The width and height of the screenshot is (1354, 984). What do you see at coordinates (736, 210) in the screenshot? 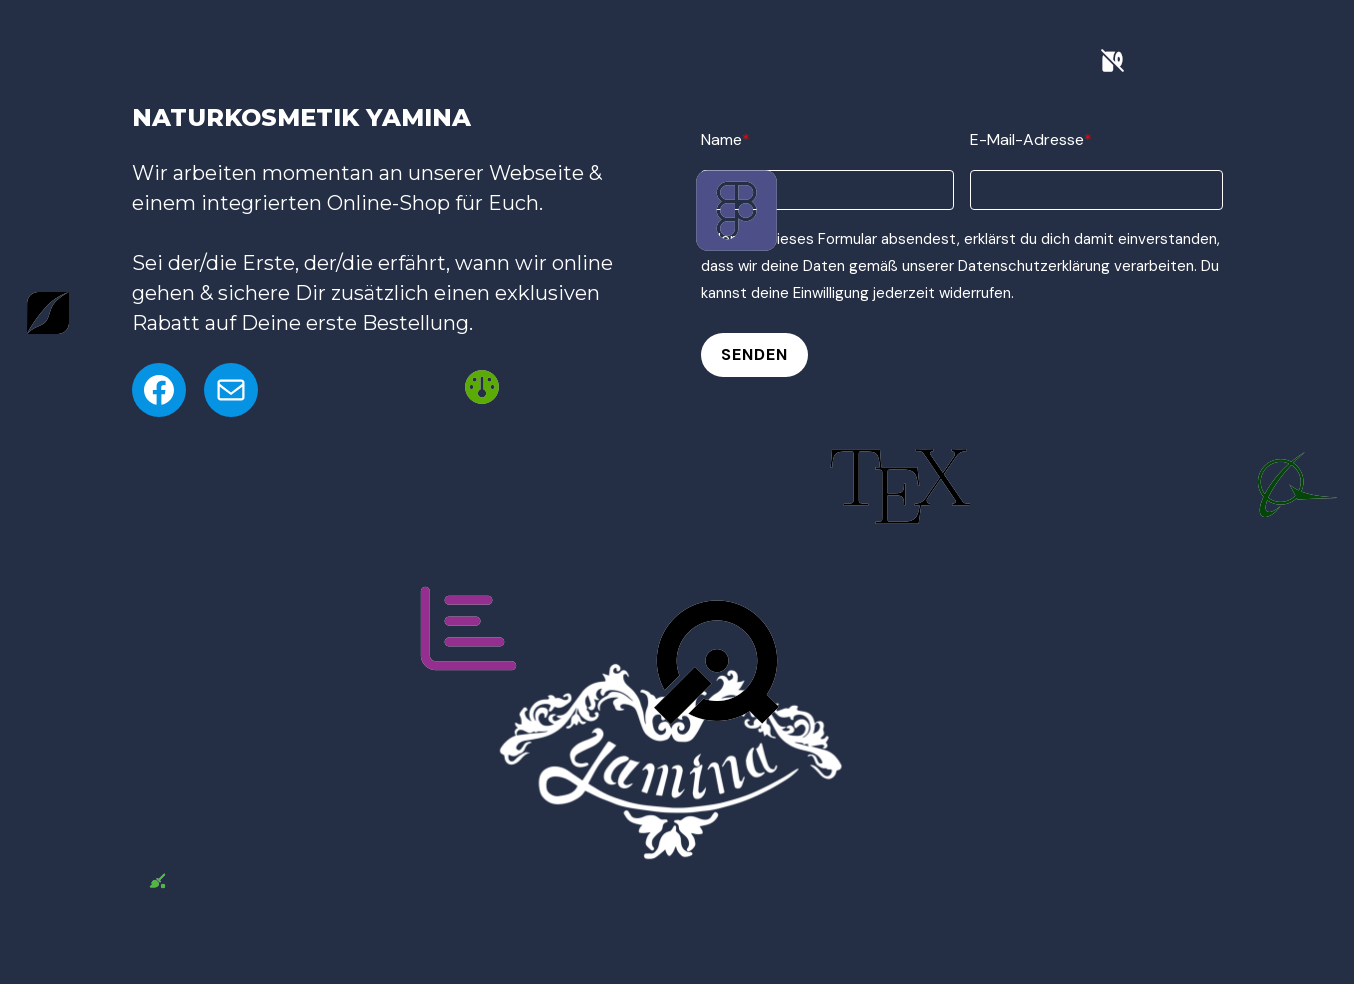
I see `open Figma design app` at bounding box center [736, 210].